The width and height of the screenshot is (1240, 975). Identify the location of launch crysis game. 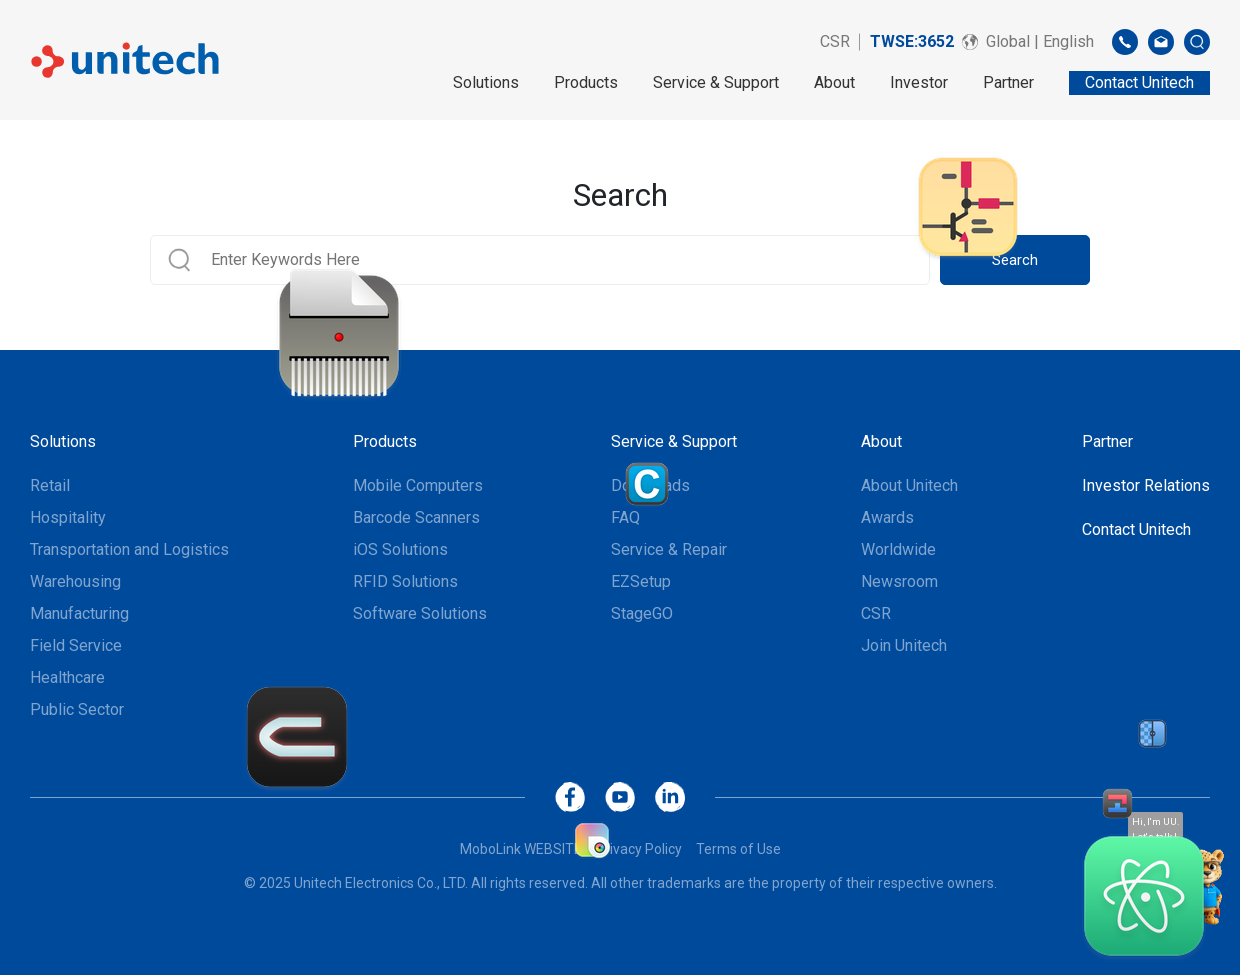
(297, 737).